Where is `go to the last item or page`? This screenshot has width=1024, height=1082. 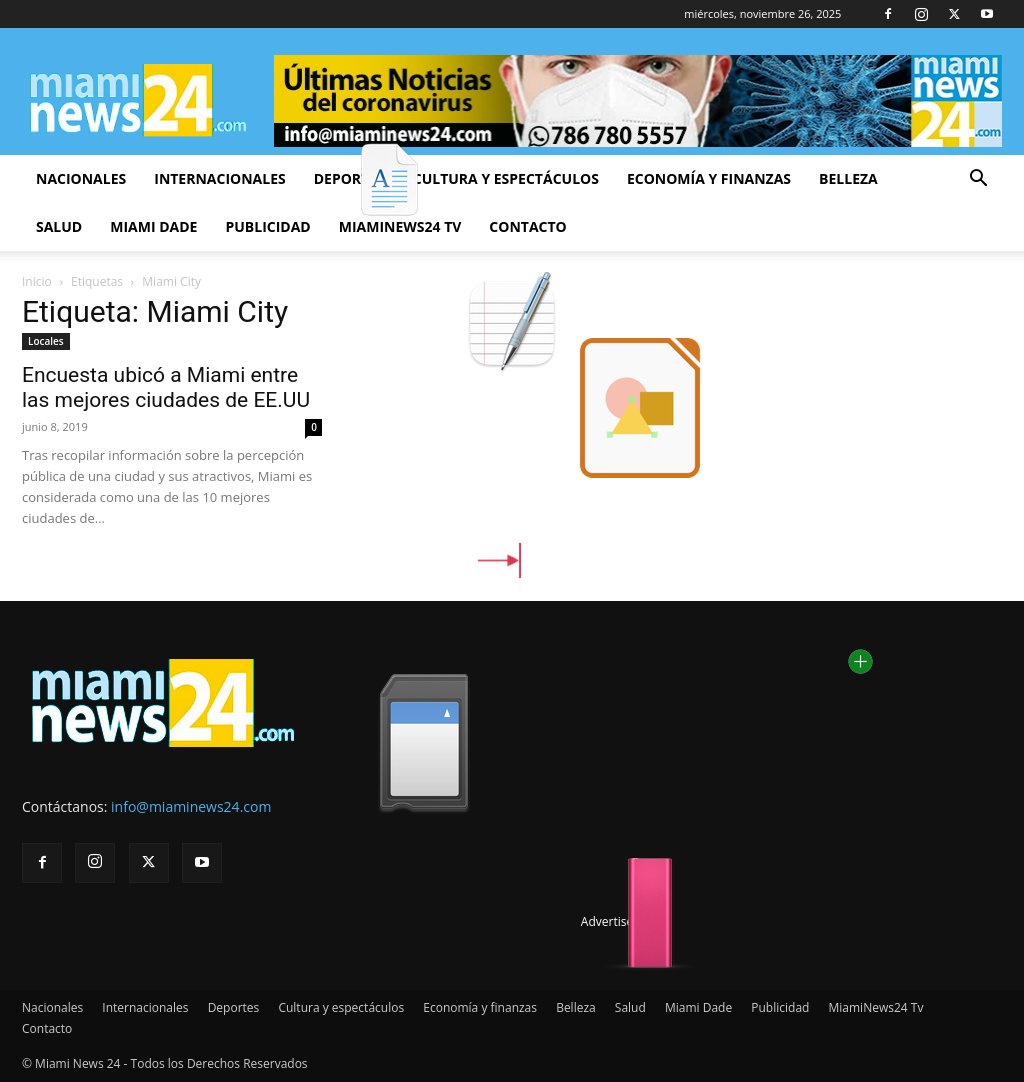
go to the last item or page is located at coordinates (499, 560).